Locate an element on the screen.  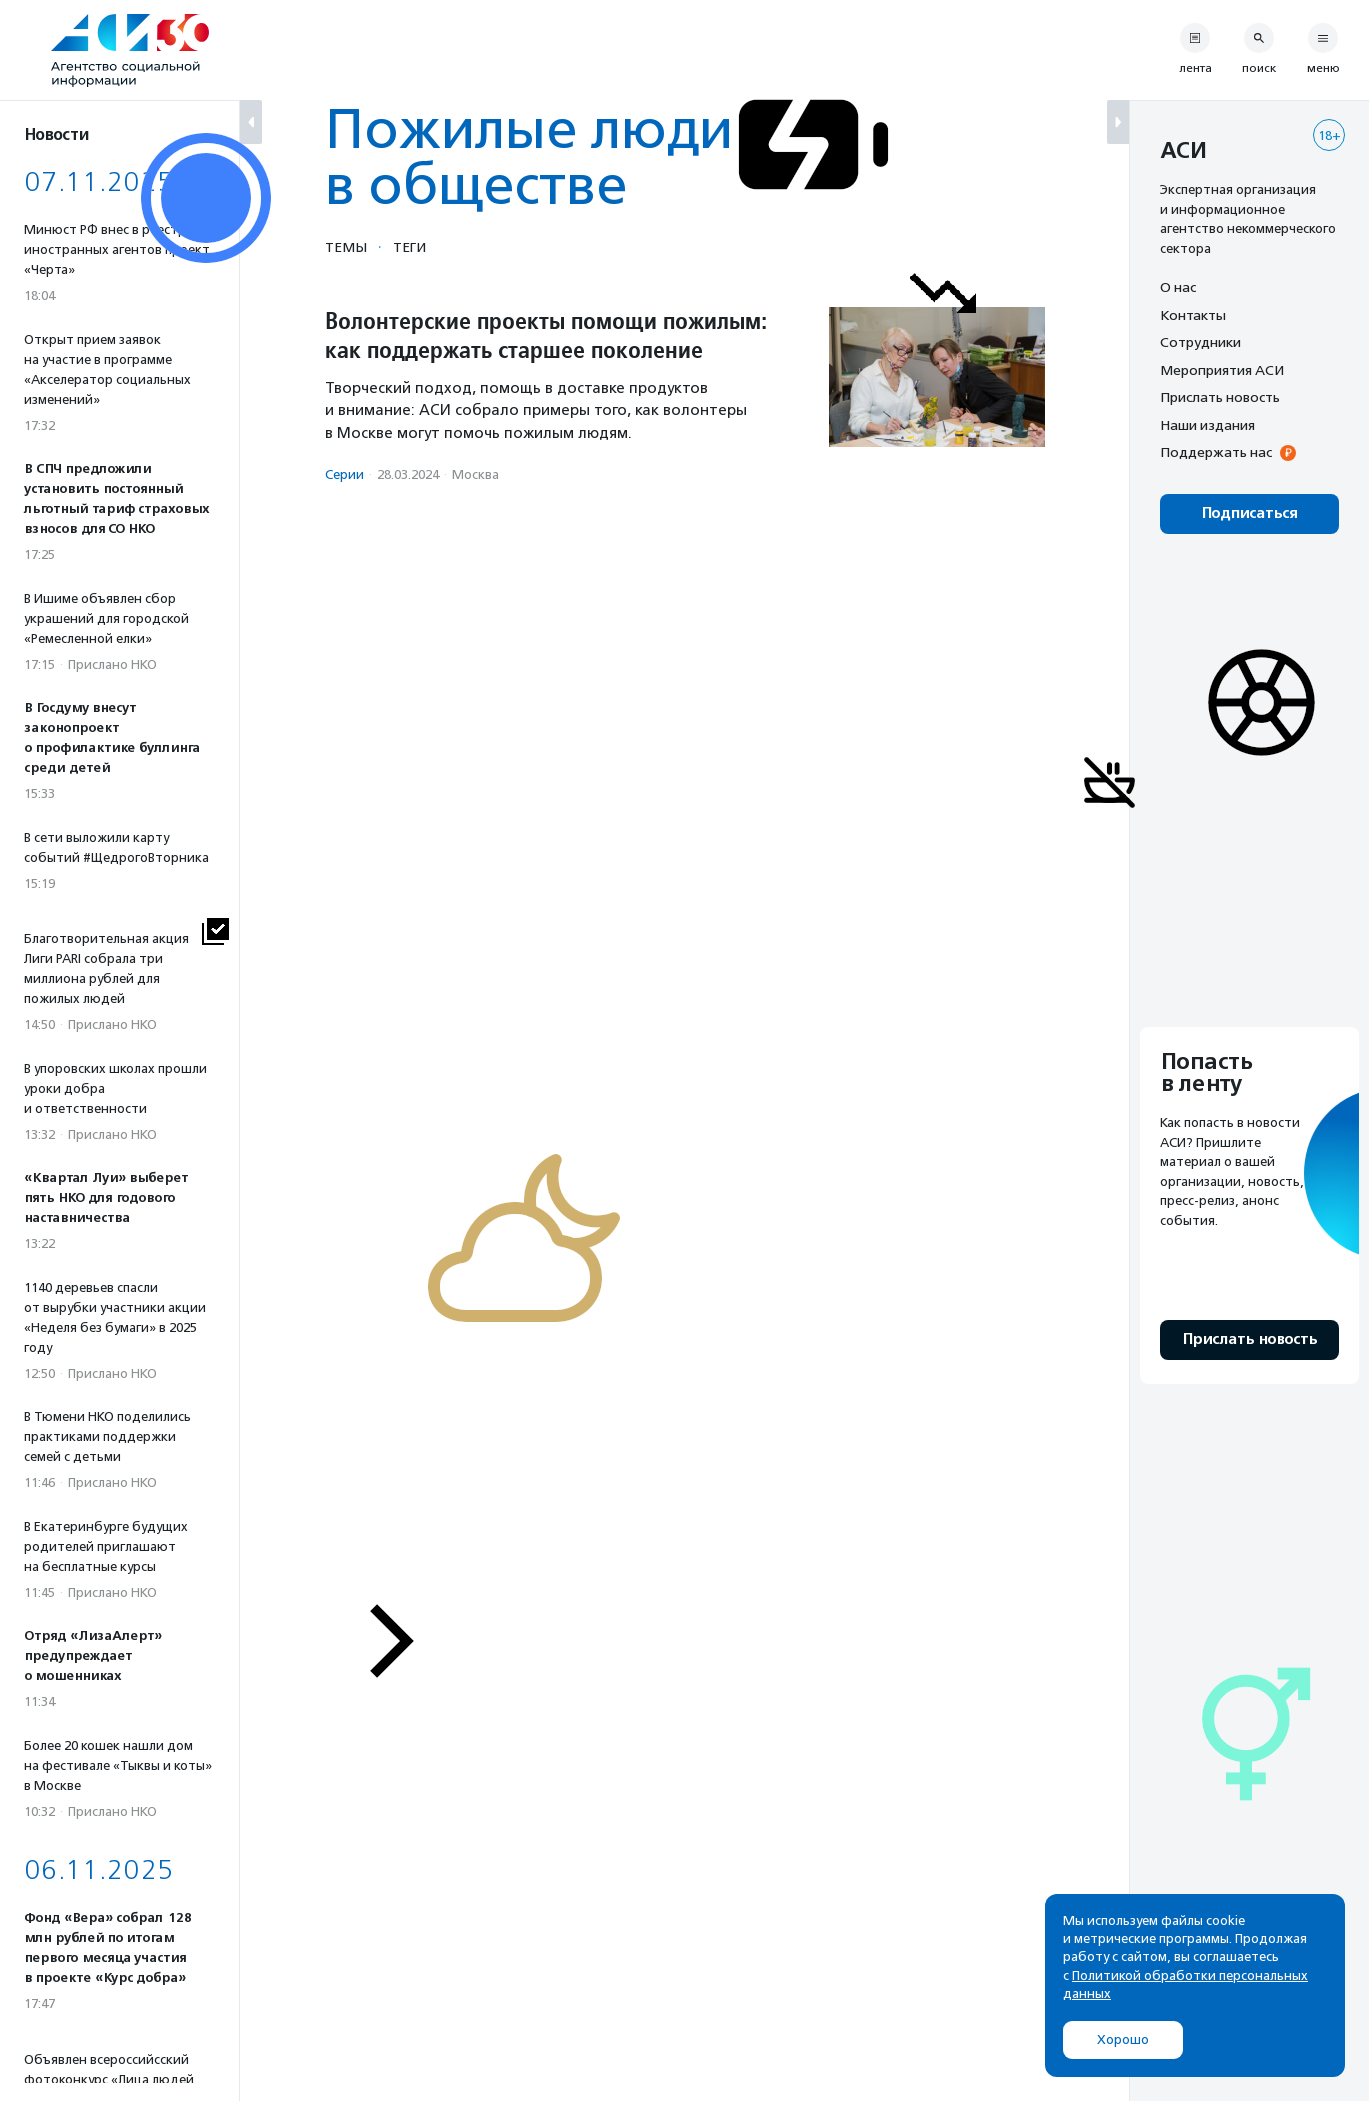
navigate to the next item or screen is located at coordinates (392, 1641).